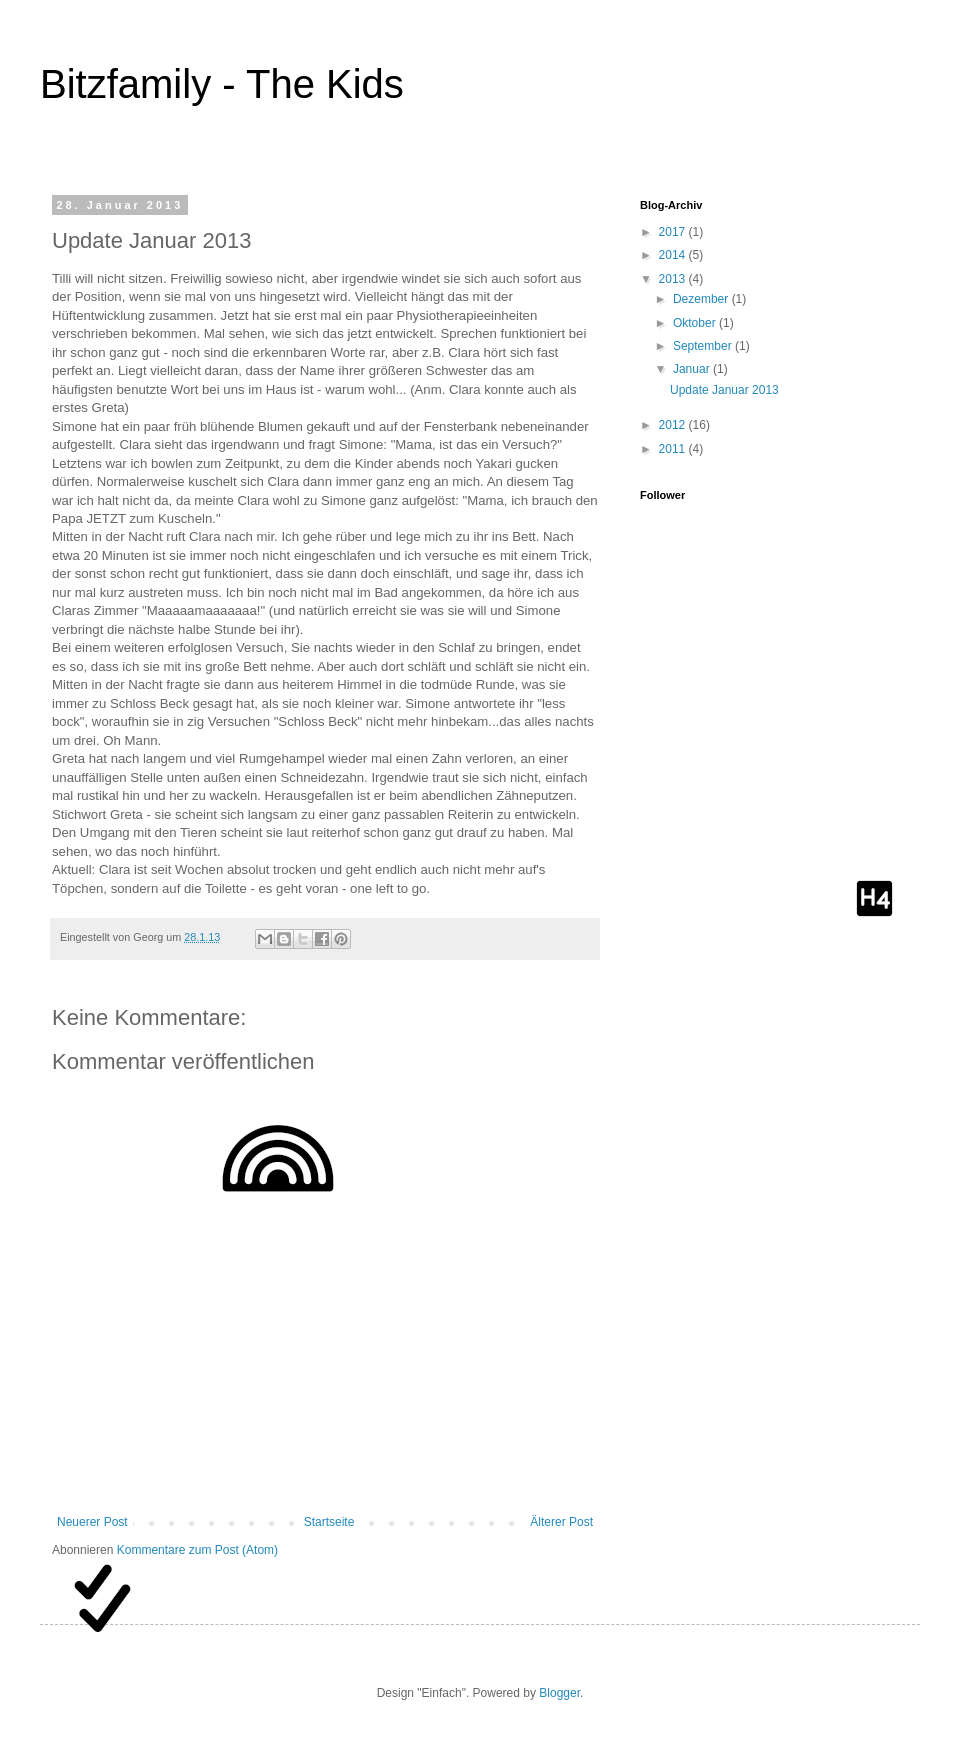 Image resolution: width=960 pixels, height=1741 pixels. Describe the element at coordinates (278, 1162) in the screenshot. I see `indicates weather clearing or sunshine after rain` at that location.